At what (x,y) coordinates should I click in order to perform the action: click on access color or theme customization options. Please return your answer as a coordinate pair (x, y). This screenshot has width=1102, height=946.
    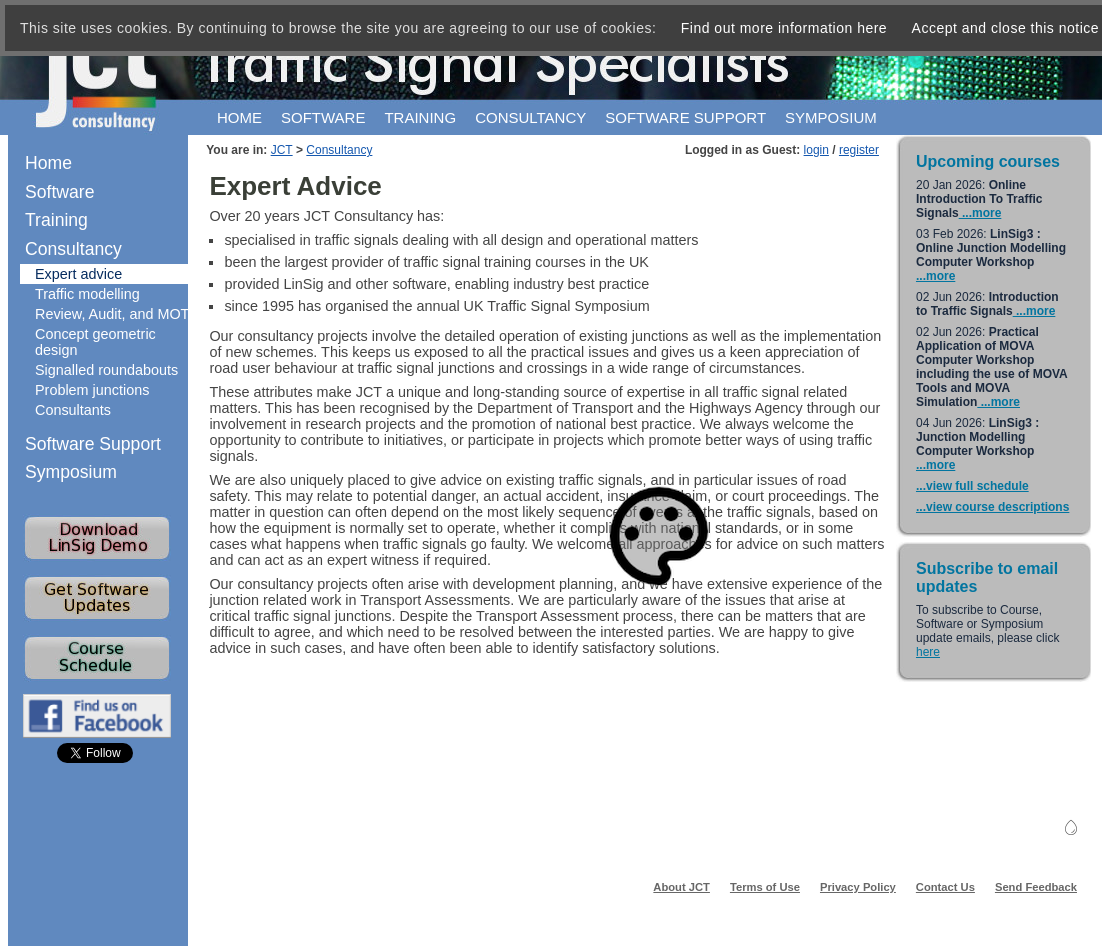
    Looking at the image, I should click on (659, 536).